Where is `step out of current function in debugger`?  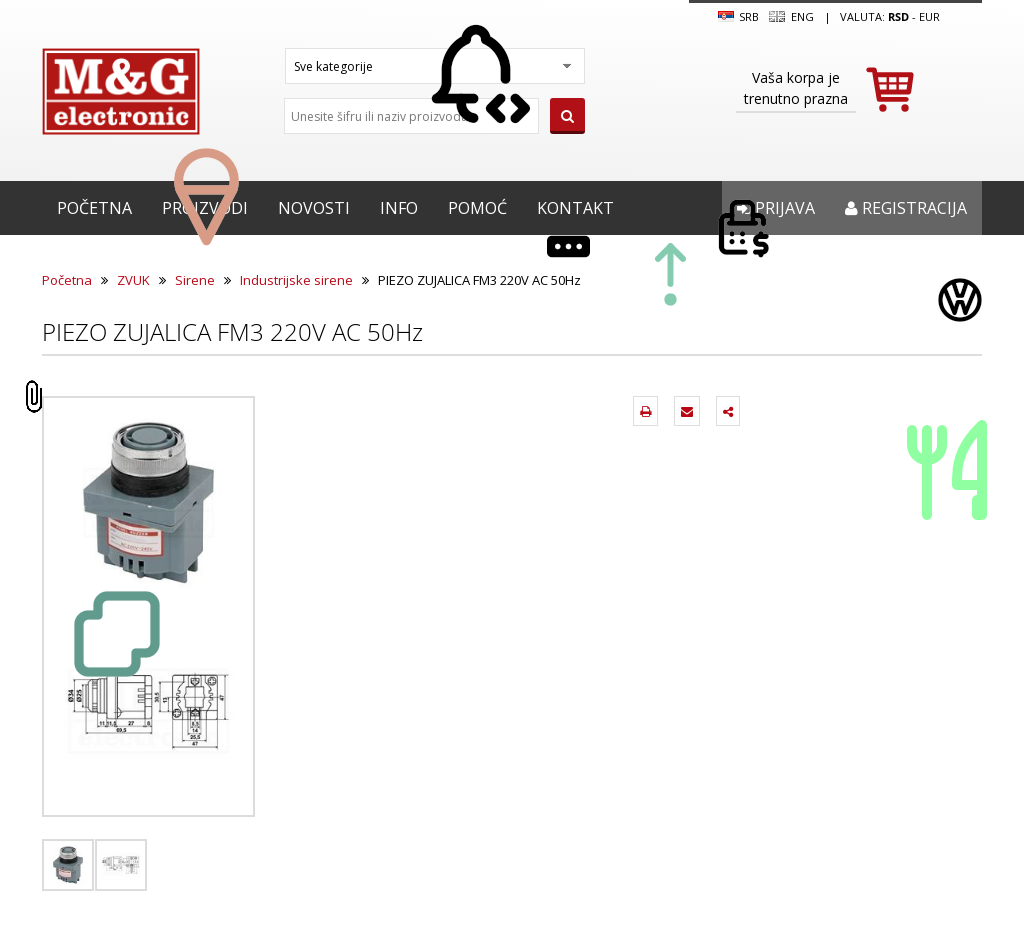
step out of current function in debugger is located at coordinates (670, 274).